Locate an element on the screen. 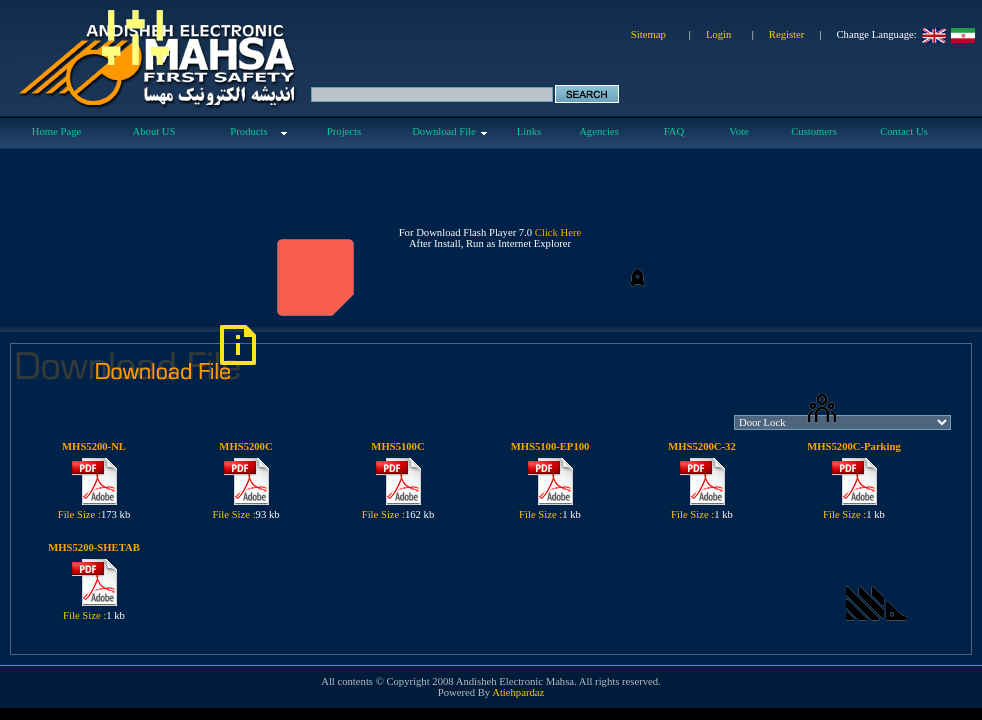  view file details or properties is located at coordinates (238, 345).